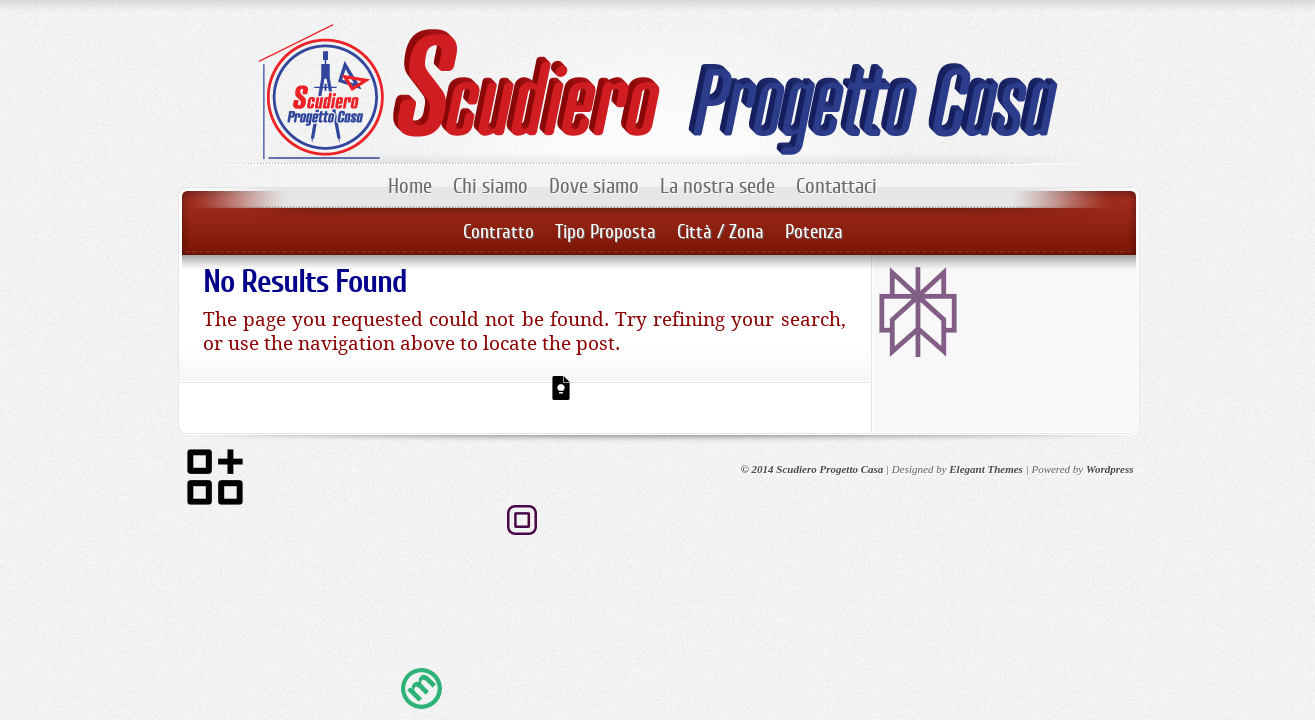  I want to click on open the smoothcomp app, so click(522, 520).